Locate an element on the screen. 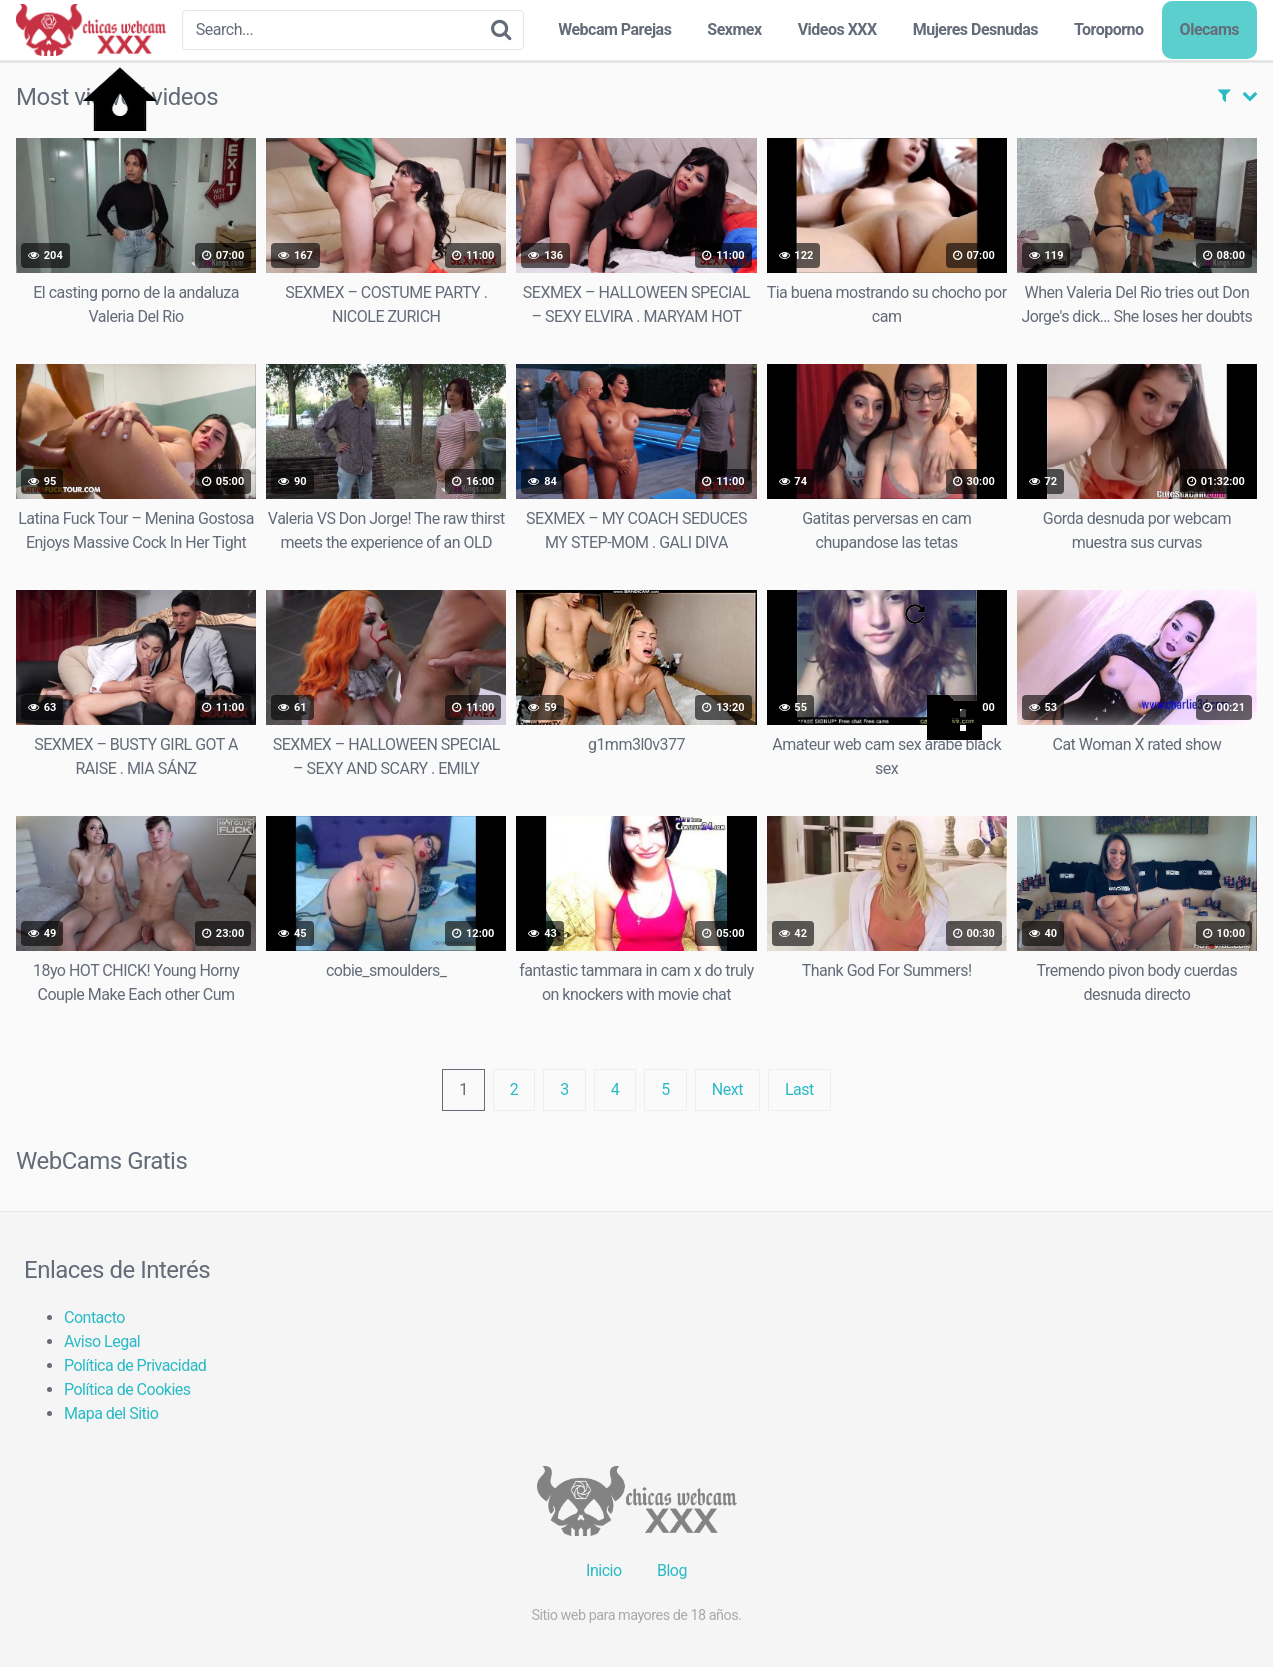  report water damage to a property is located at coordinates (120, 101).